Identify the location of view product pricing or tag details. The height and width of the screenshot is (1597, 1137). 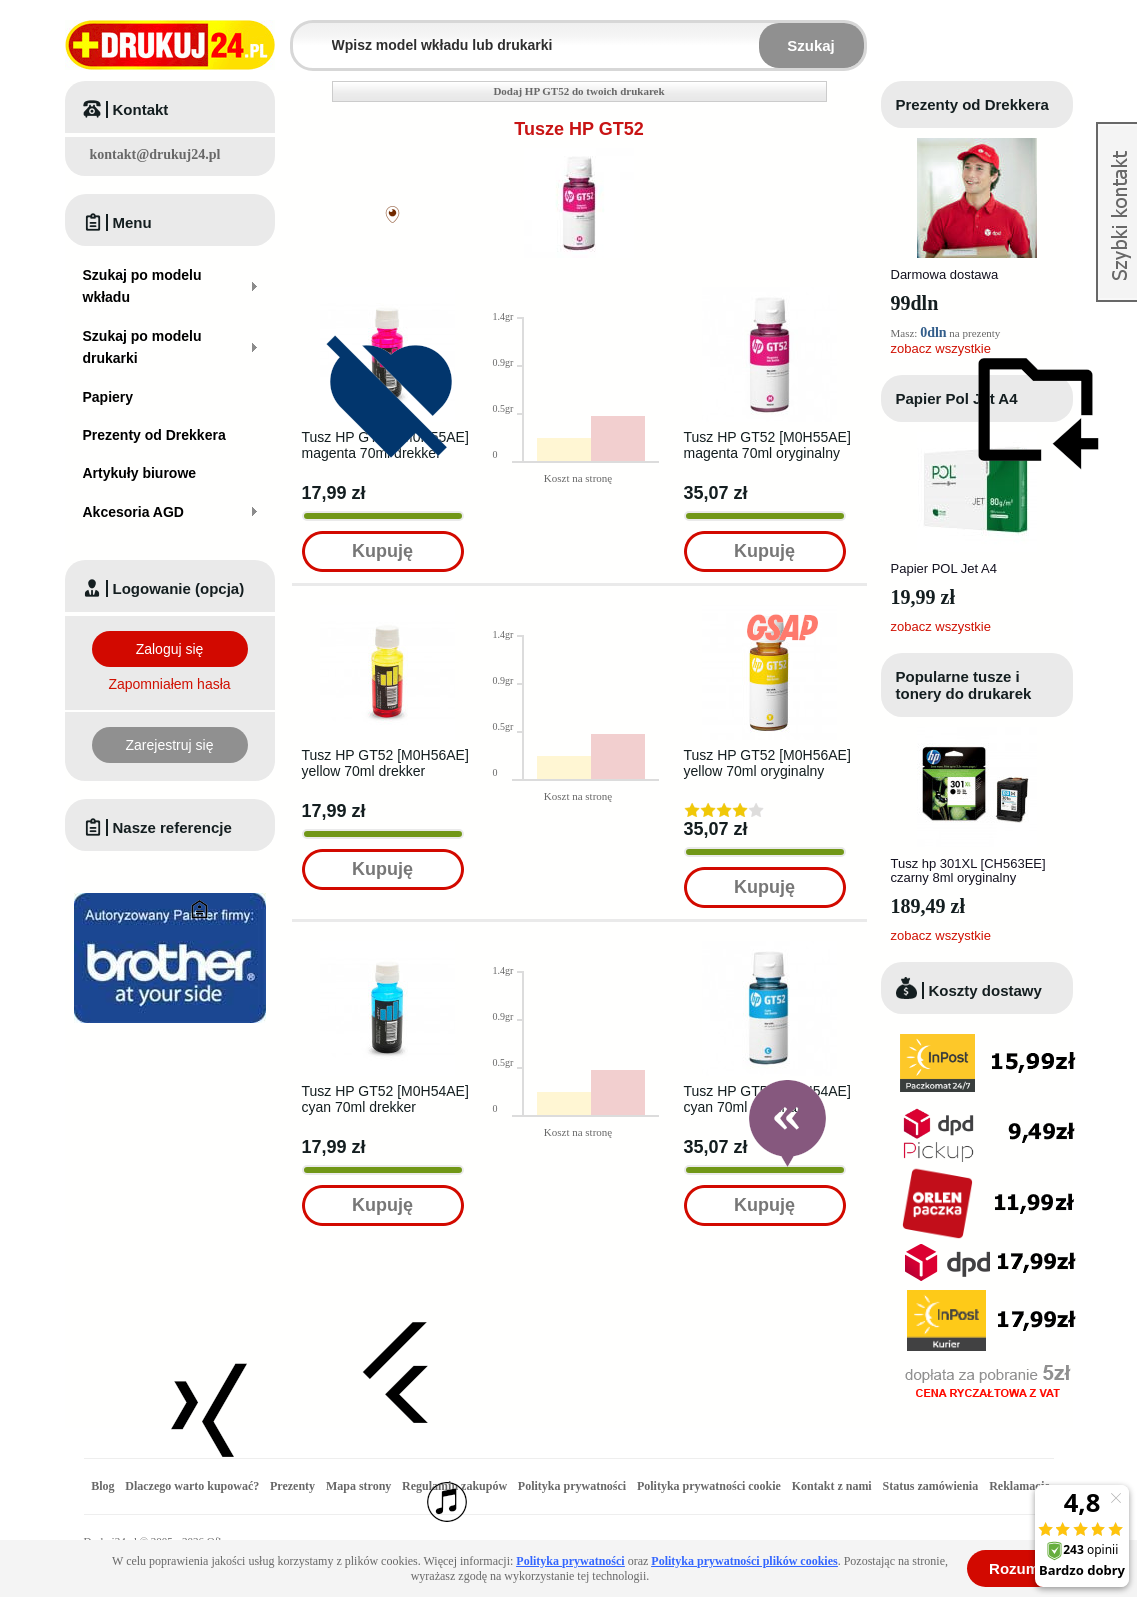
(199, 909).